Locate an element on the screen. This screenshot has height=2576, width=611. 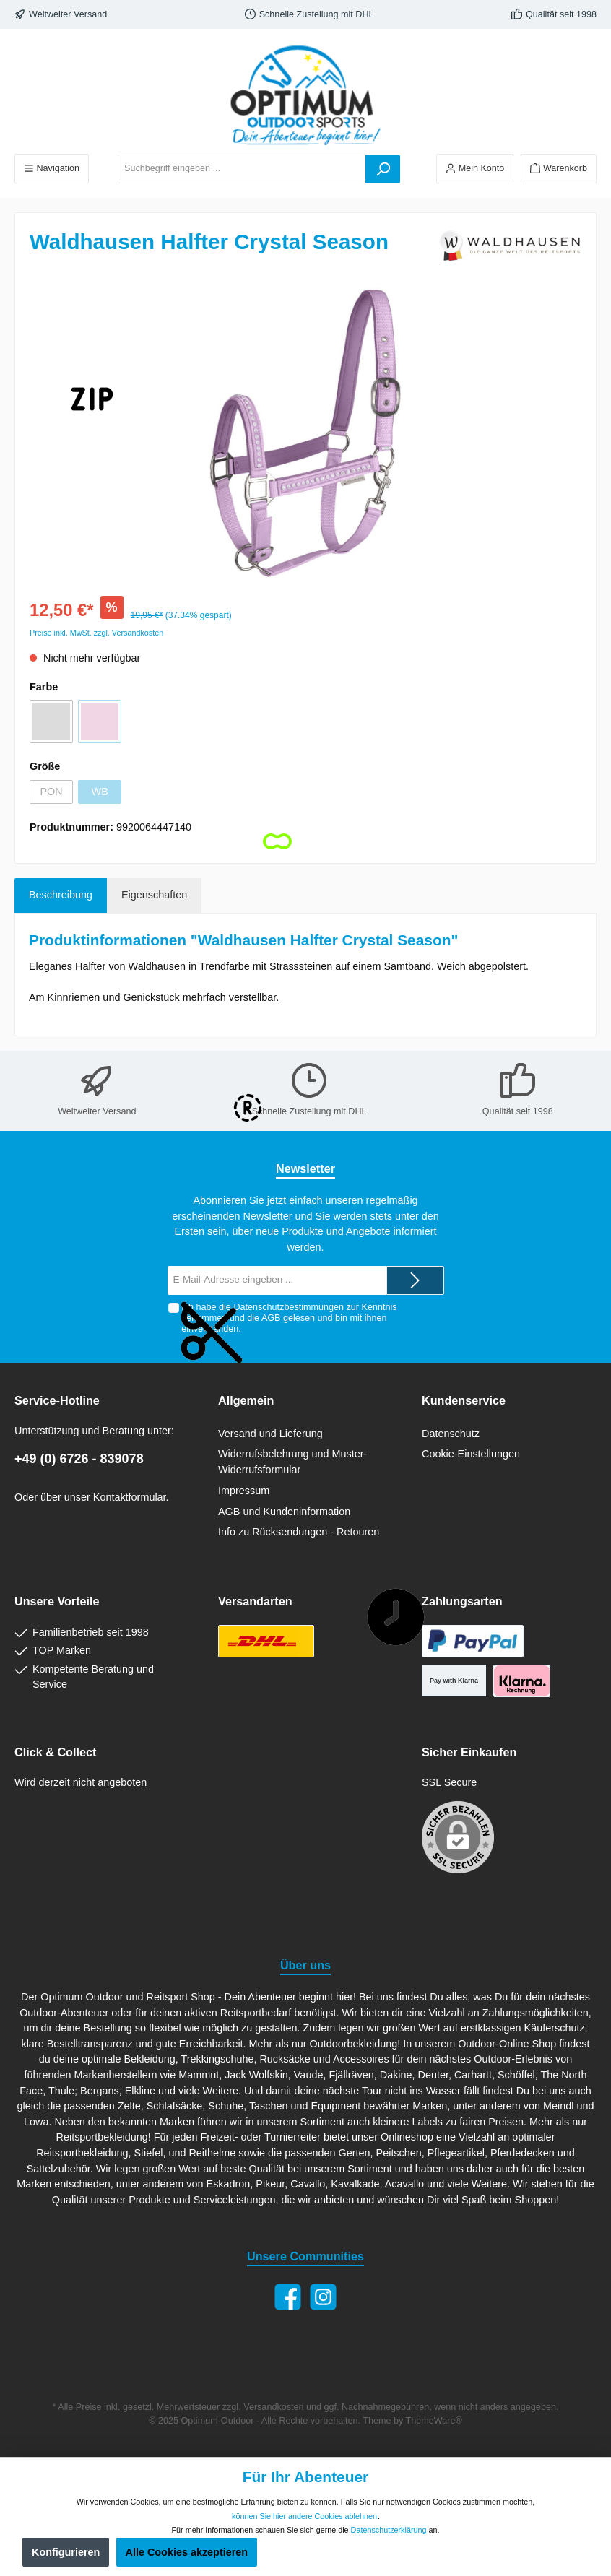
indicates registered trademark symbol is located at coordinates (248, 1108).